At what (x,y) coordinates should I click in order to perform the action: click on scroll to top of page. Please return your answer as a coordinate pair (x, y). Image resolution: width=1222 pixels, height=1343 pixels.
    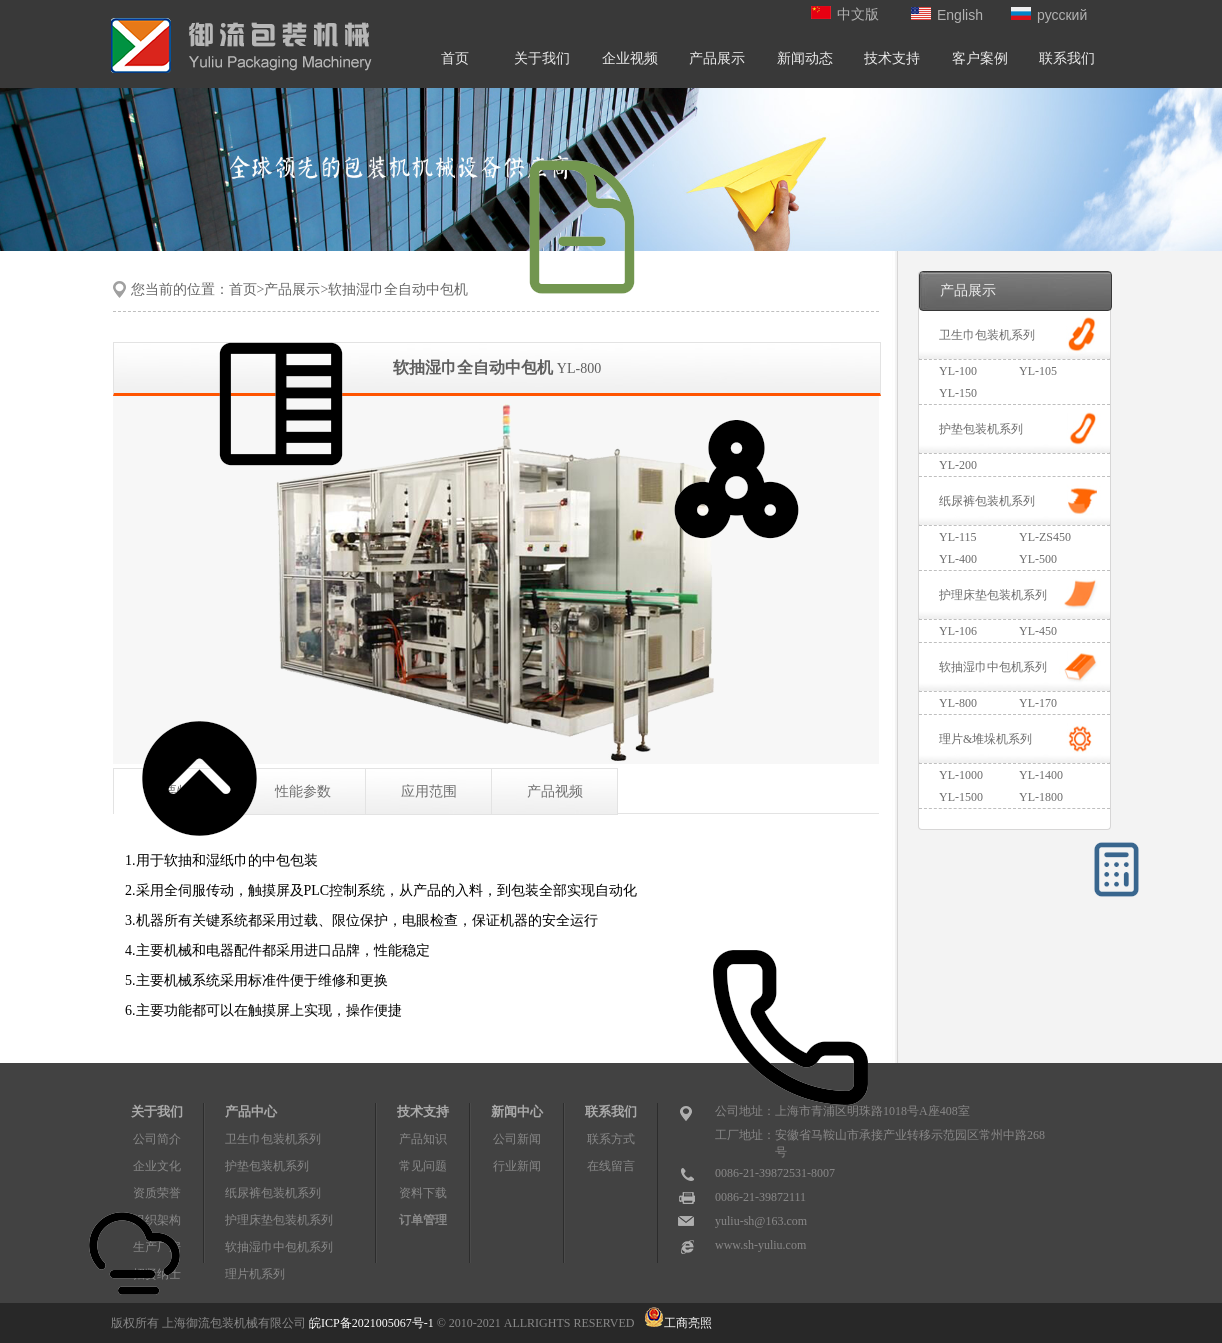
    Looking at the image, I should click on (199, 778).